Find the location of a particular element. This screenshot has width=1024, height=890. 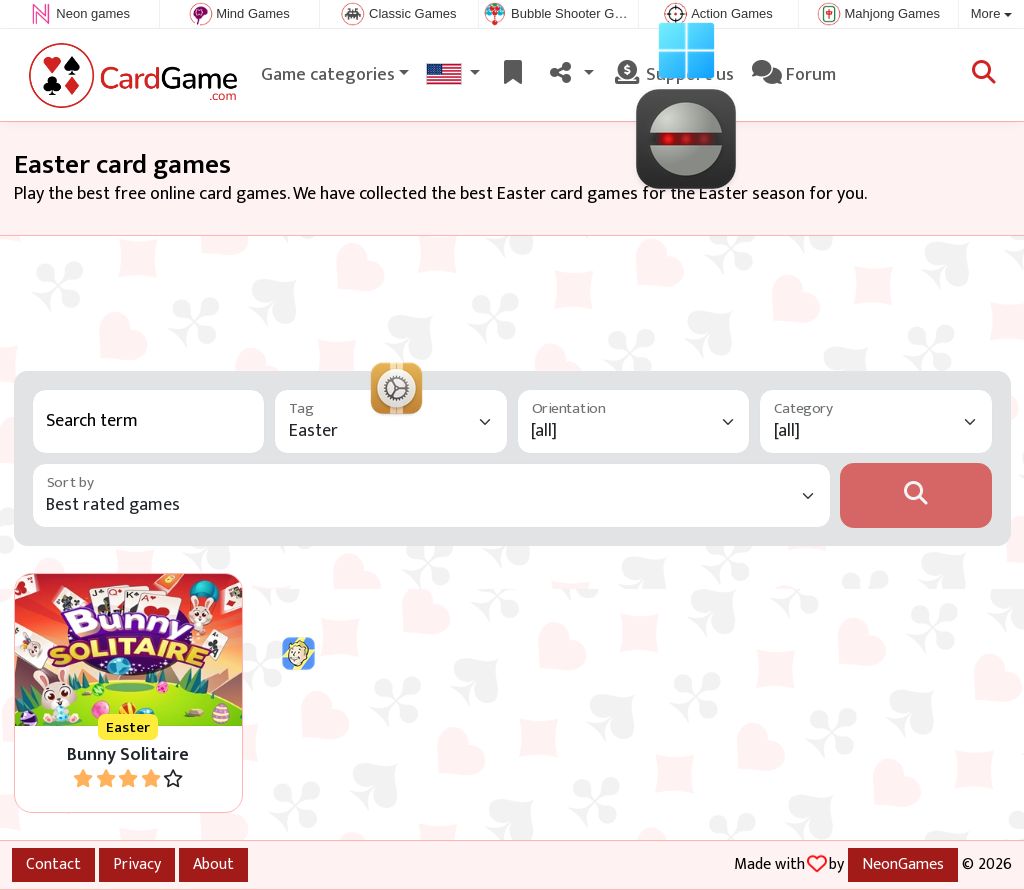

launch Fallout 4 game is located at coordinates (298, 653).